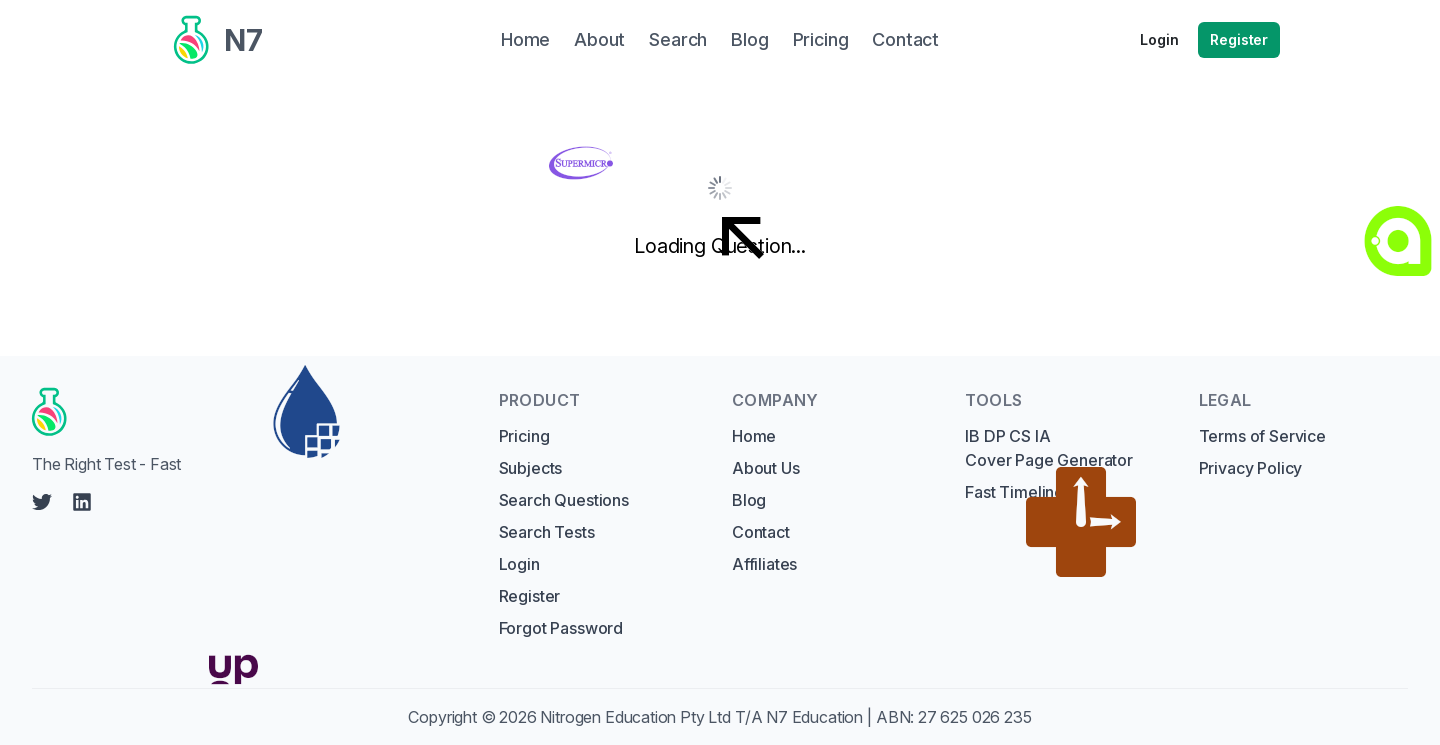 Image resolution: width=1440 pixels, height=745 pixels. Describe the element at coordinates (233, 669) in the screenshot. I see `visit the Uplabs design resources website` at that location.